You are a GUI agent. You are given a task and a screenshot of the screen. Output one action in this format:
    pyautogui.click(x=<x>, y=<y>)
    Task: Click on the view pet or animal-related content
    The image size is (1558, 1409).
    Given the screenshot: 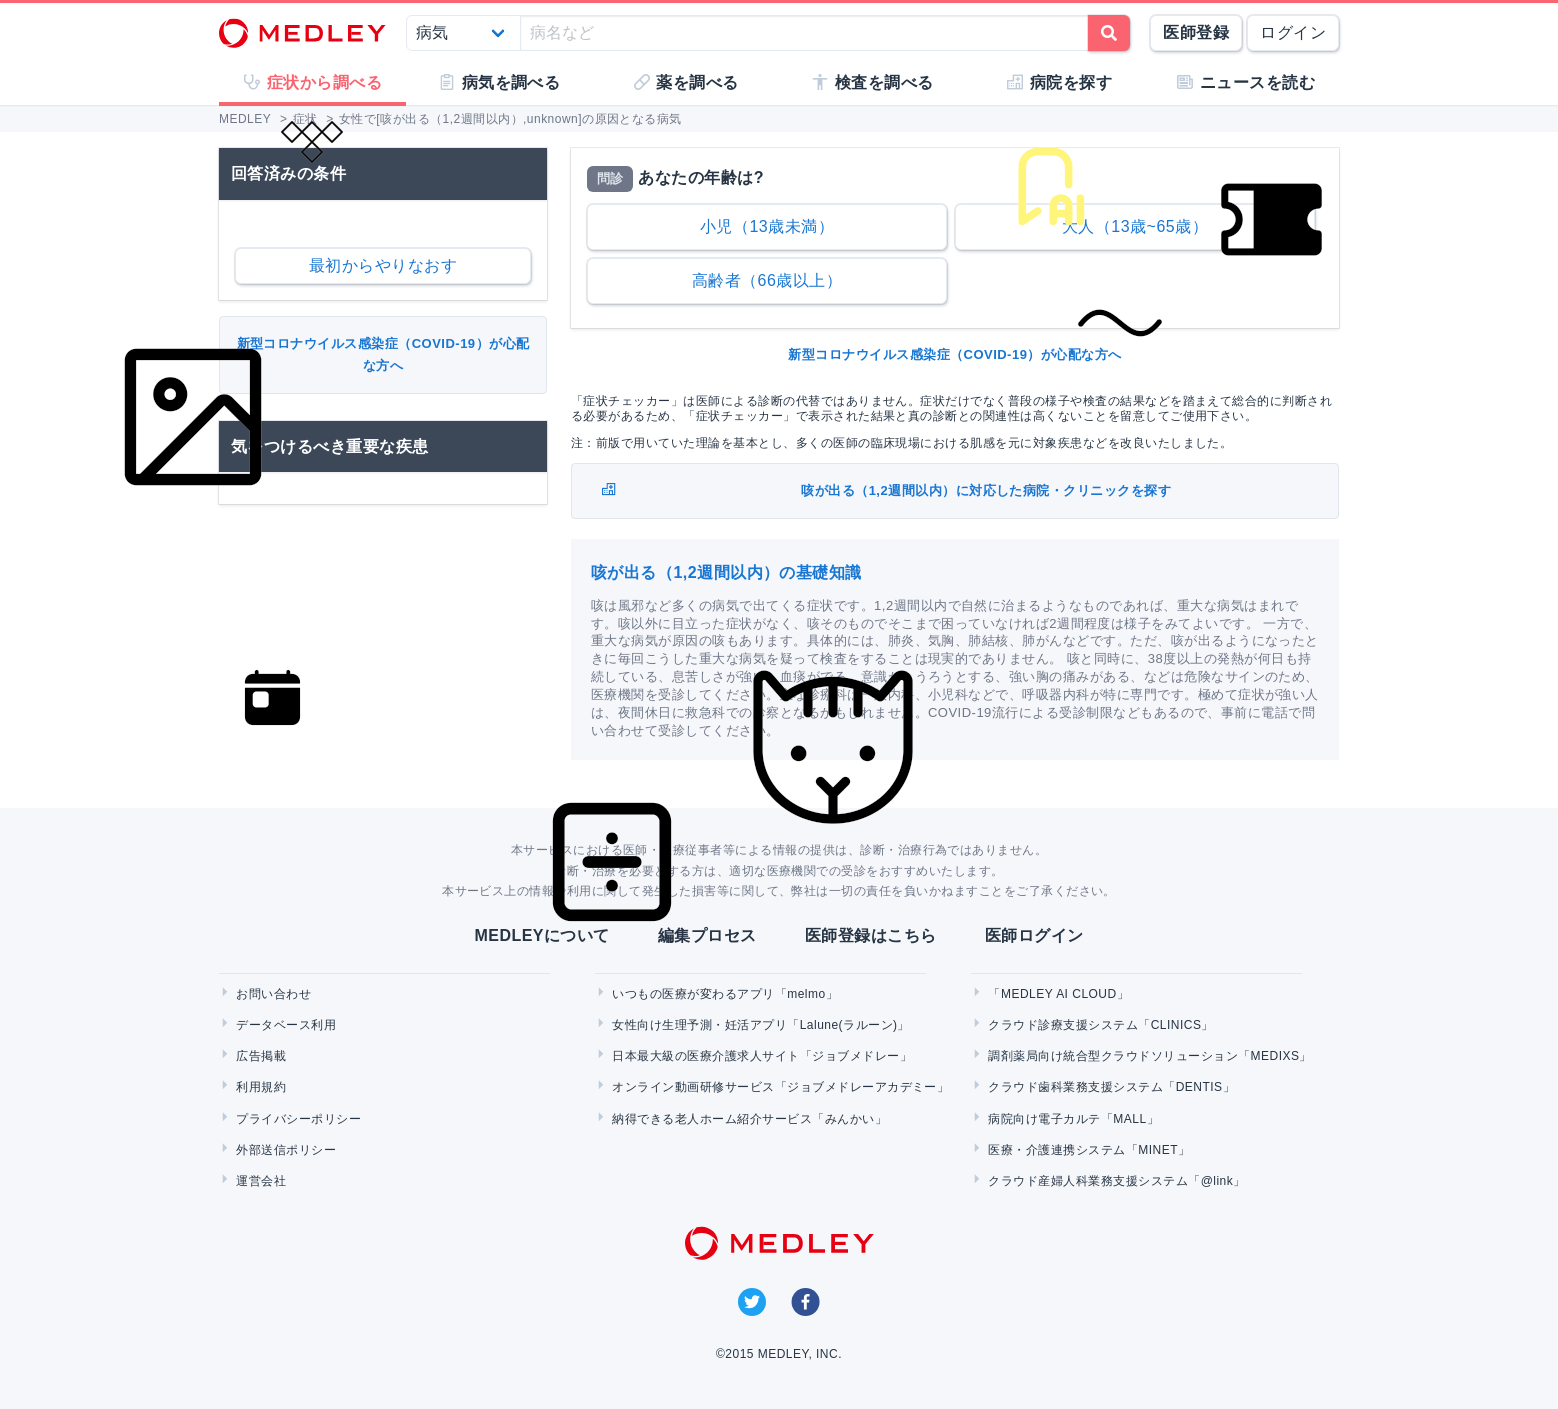 What is the action you would take?
    pyautogui.click(x=833, y=744)
    